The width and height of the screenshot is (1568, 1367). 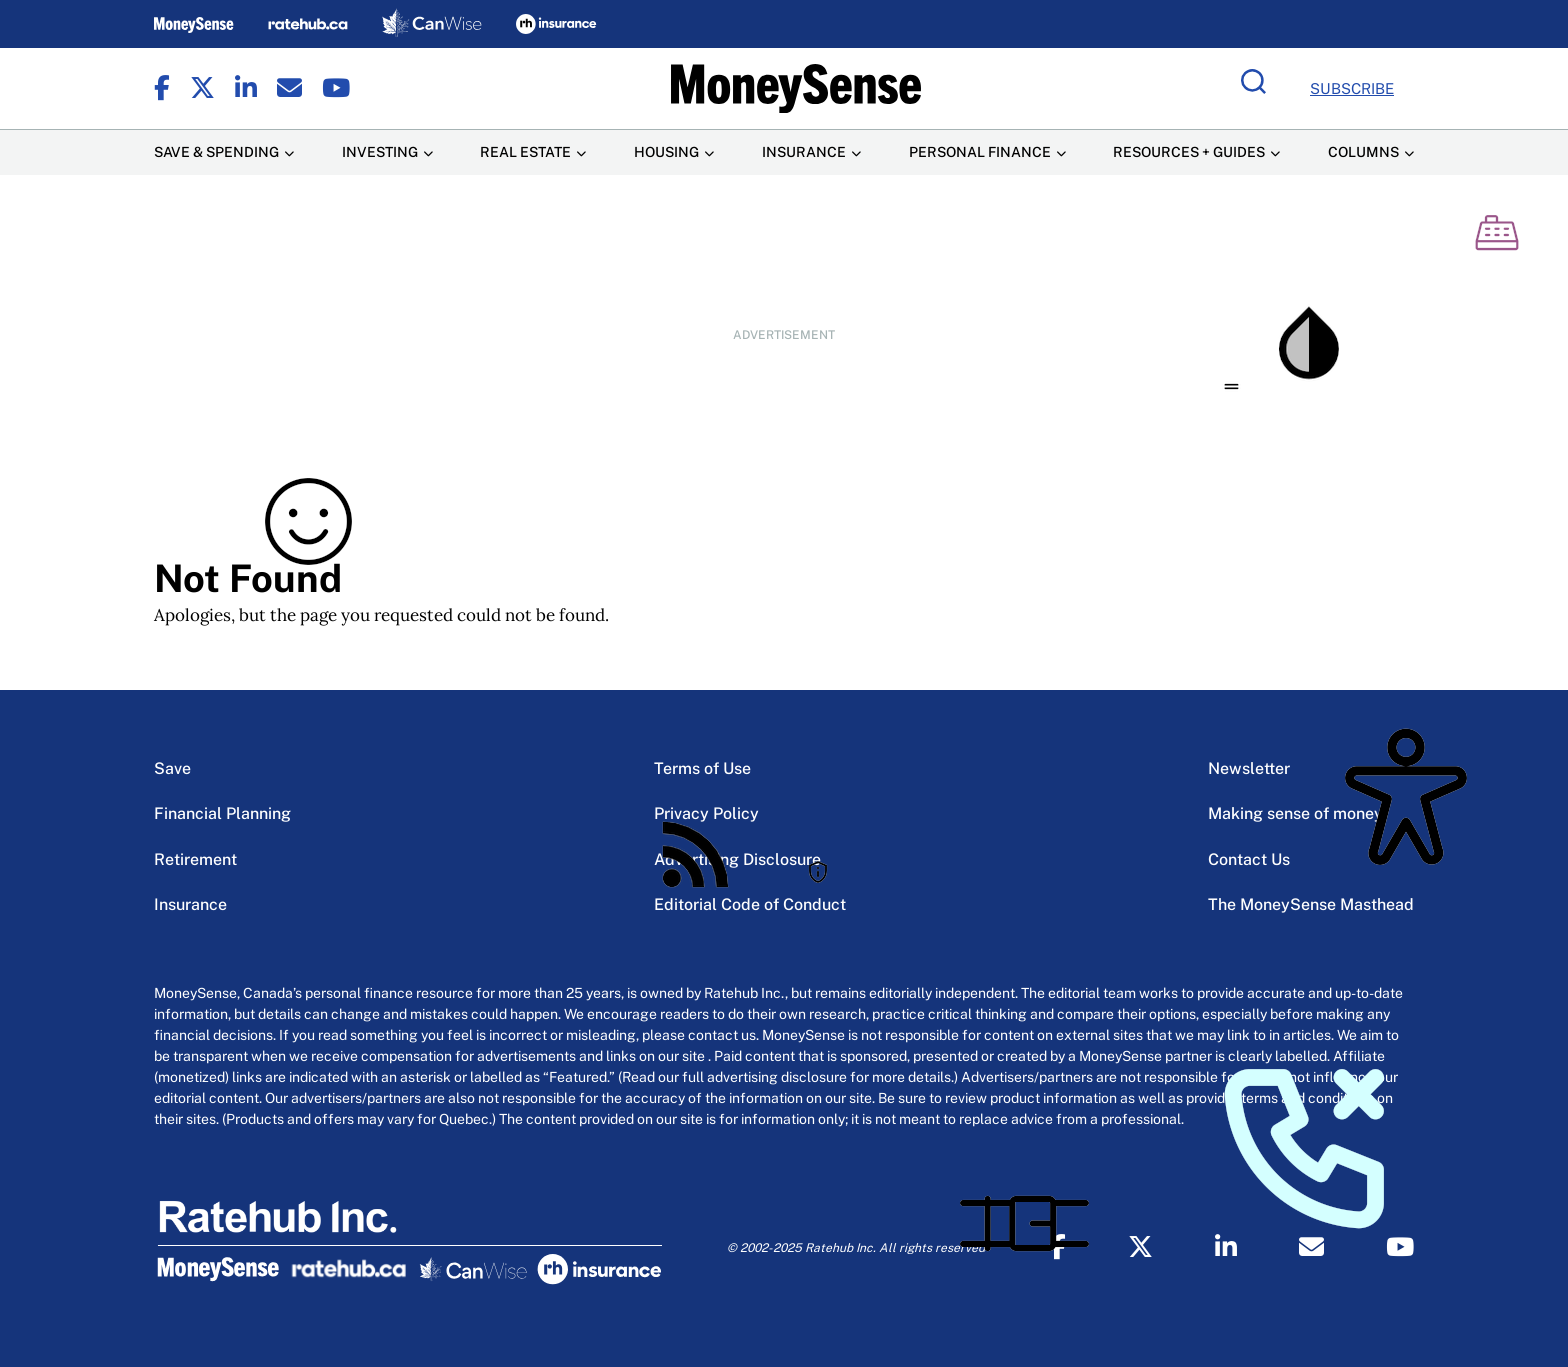 I want to click on drag to reorder items in a list, so click(x=1231, y=386).